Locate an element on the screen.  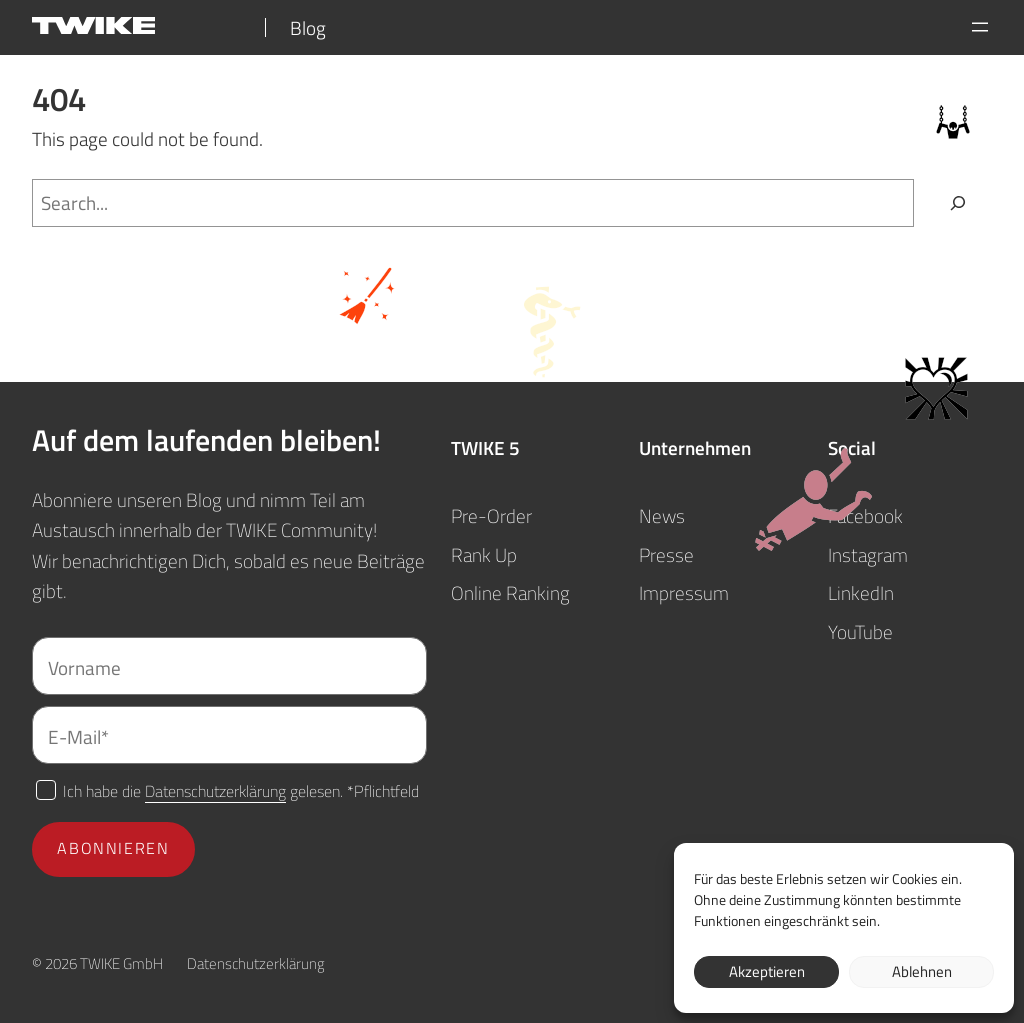
indicates a favorite or loved item is located at coordinates (936, 388).